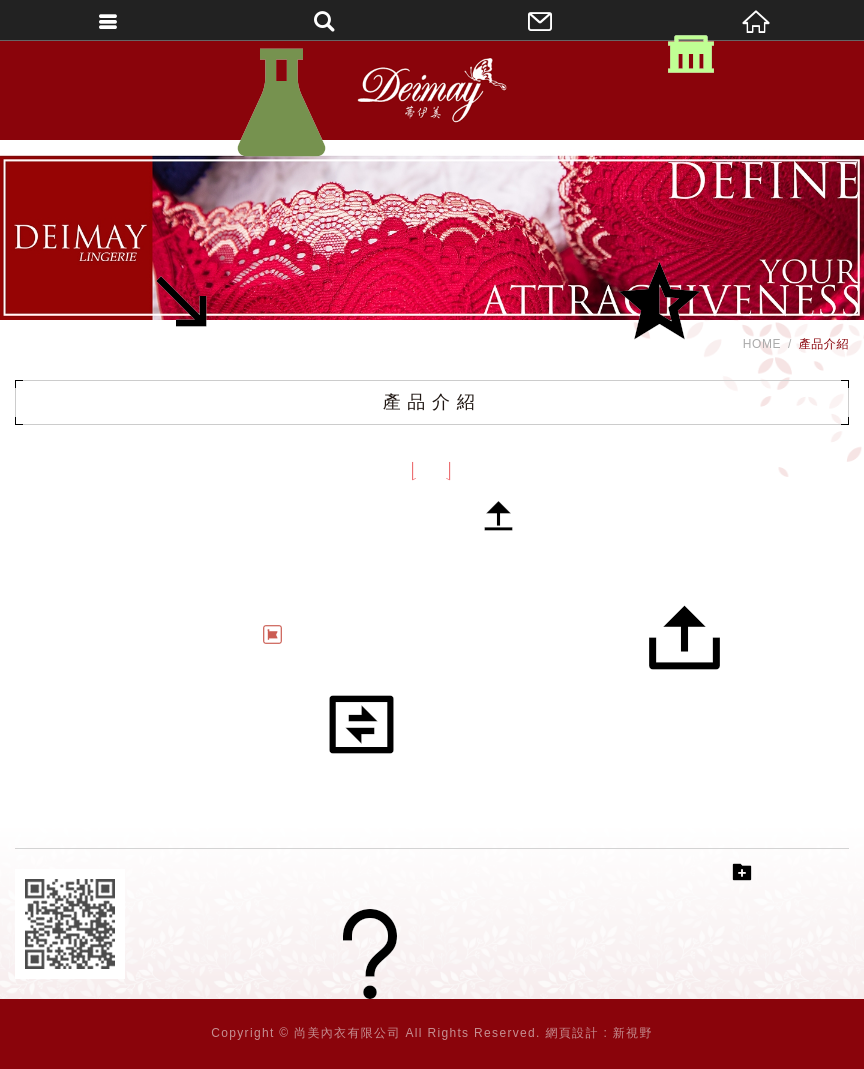 Image resolution: width=864 pixels, height=1069 pixels. I want to click on create a new folder, so click(742, 872).